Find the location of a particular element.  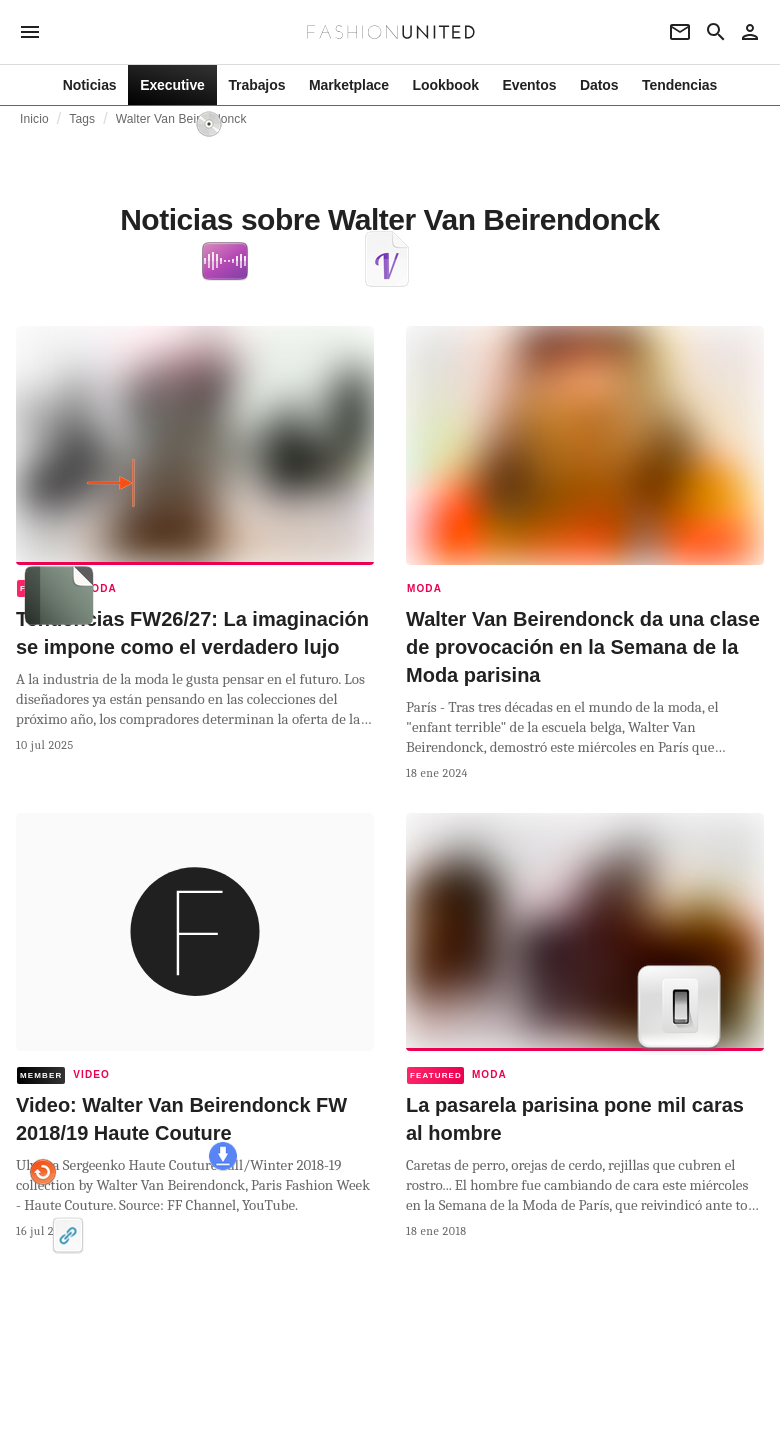

audio CD detected in disc drive is located at coordinates (209, 124).